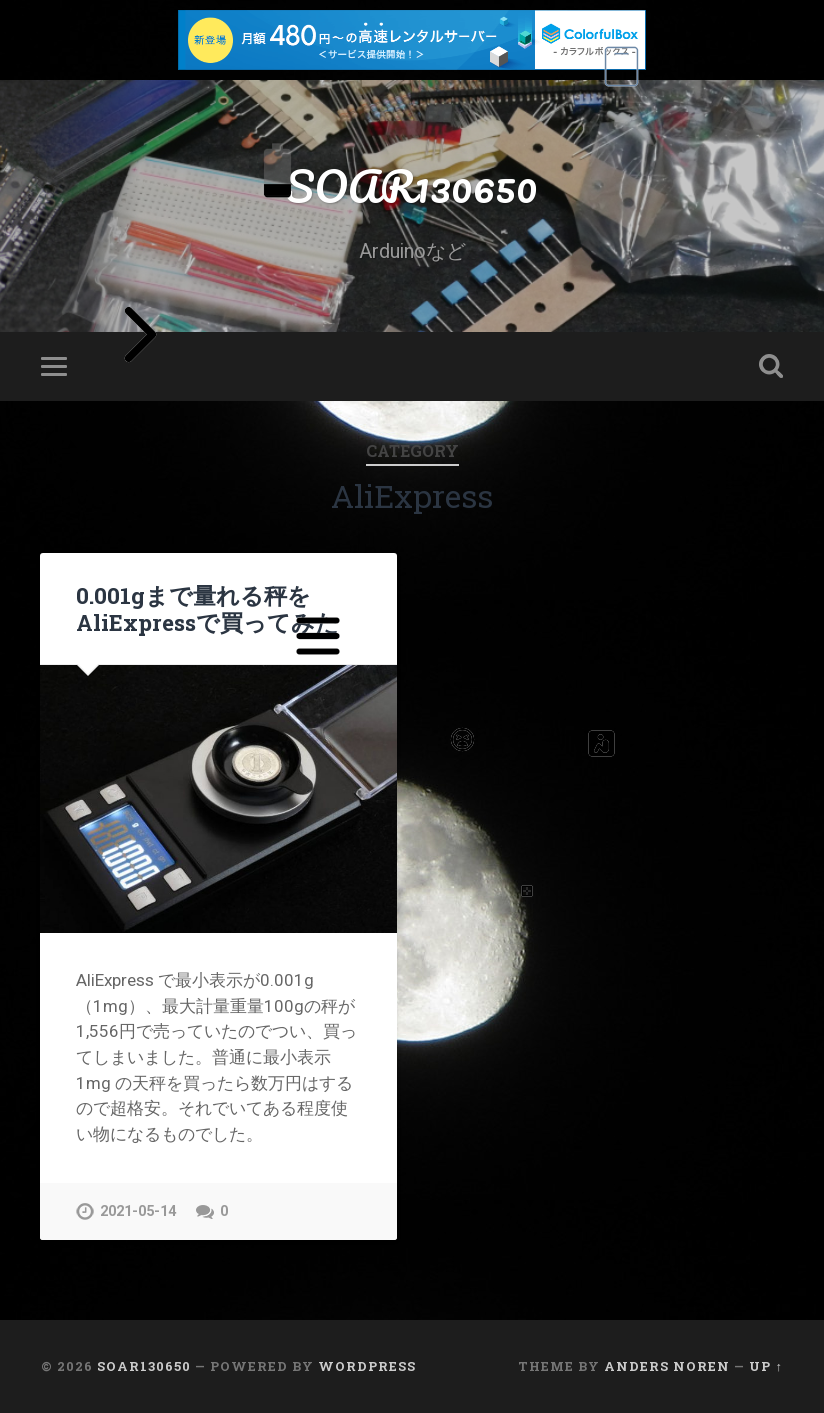 Image resolution: width=824 pixels, height=1413 pixels. I want to click on open navigation menu, so click(318, 636).